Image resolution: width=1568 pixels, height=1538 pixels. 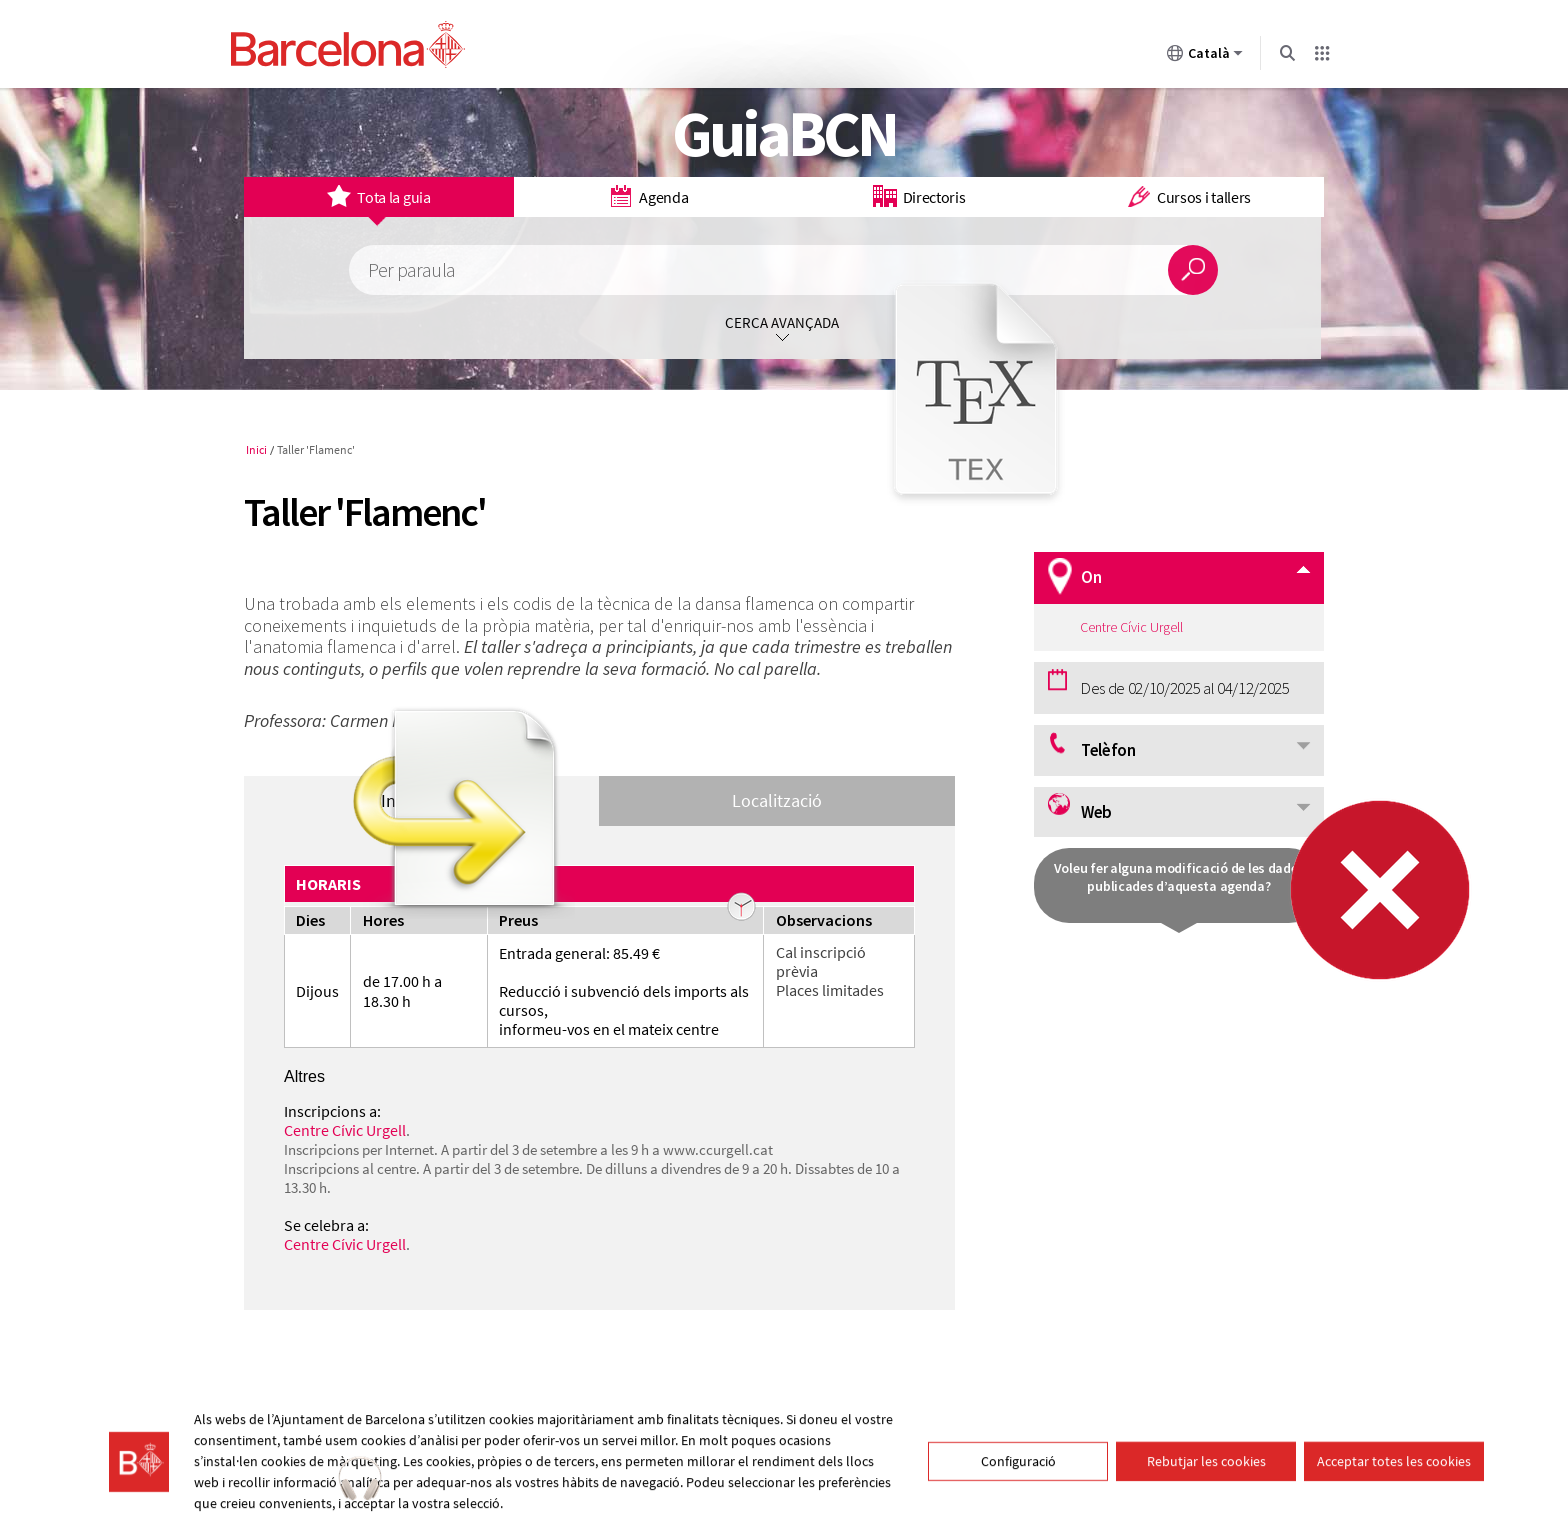 I want to click on access time and date settings, so click(x=741, y=906).